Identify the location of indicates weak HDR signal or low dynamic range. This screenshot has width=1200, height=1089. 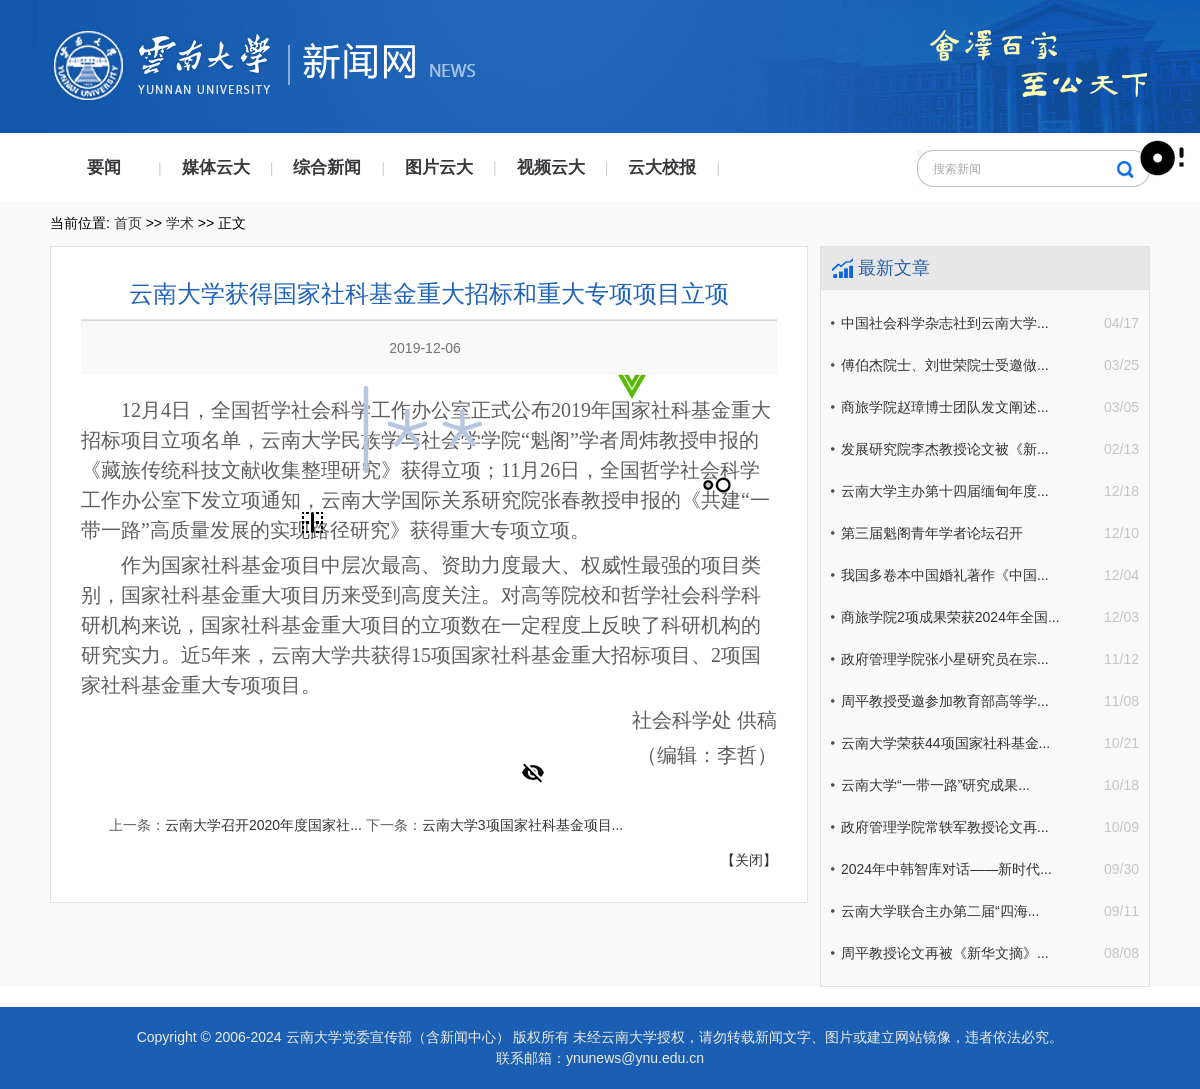
(717, 485).